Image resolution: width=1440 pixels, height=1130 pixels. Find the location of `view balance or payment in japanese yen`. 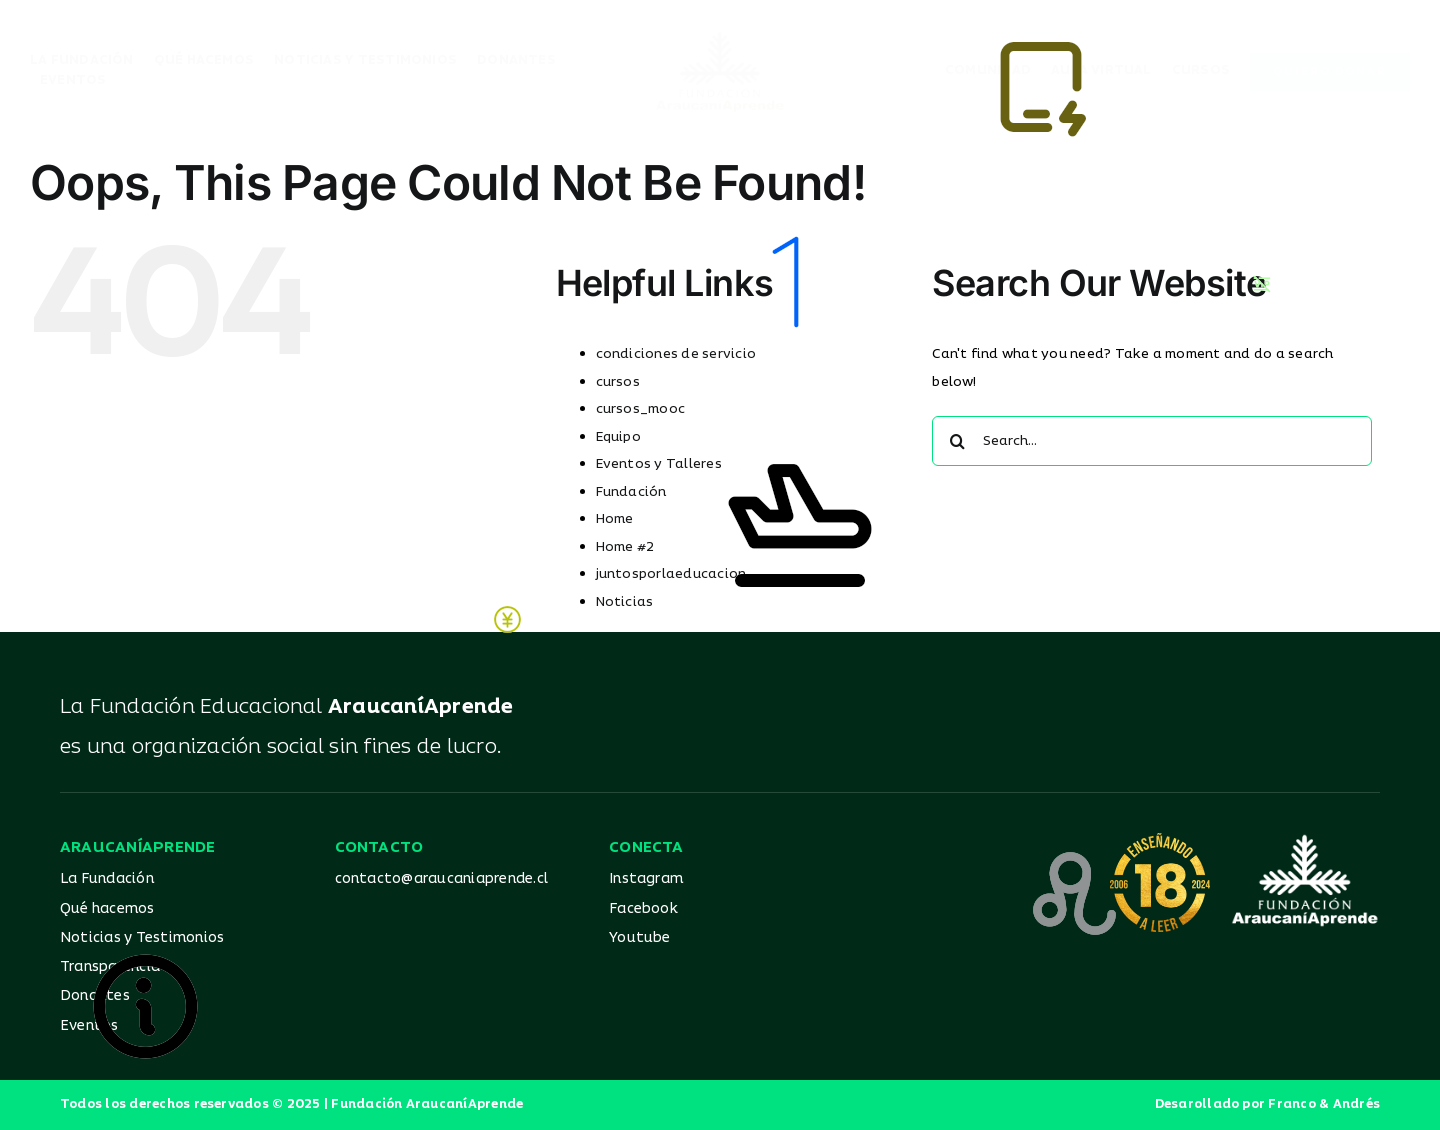

view balance or payment in japanese yen is located at coordinates (507, 619).